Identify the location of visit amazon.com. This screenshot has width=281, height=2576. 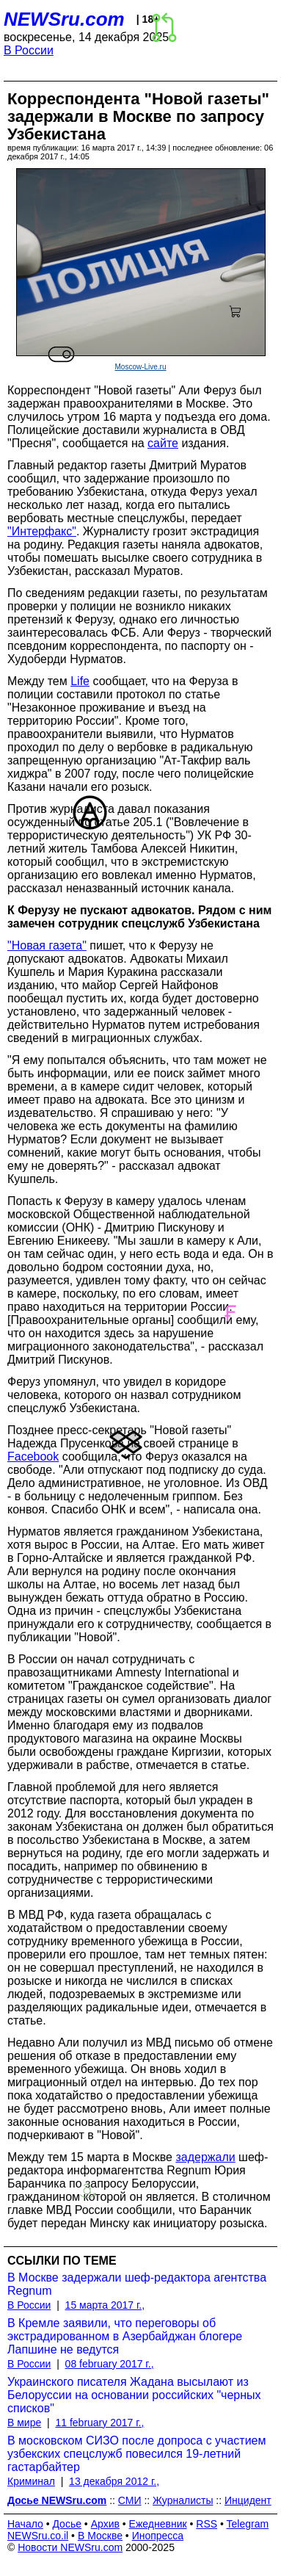
(87, 2190).